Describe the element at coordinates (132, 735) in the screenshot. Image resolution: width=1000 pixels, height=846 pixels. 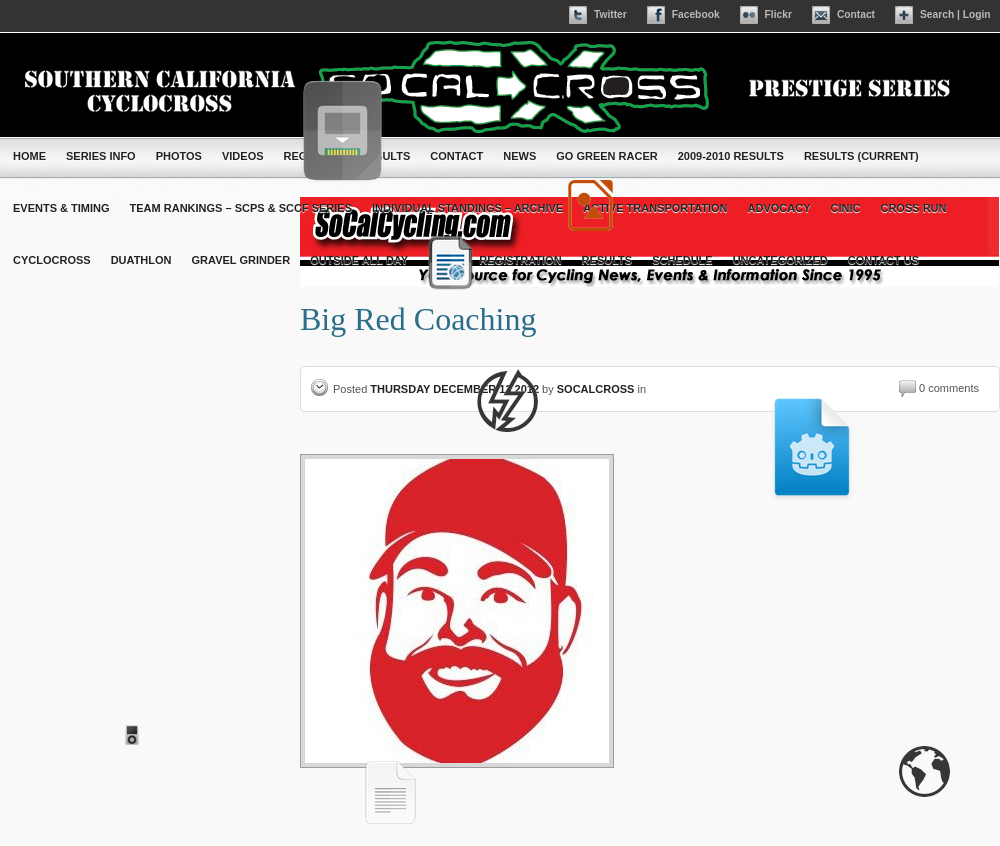
I see `open multimedia player application` at that location.